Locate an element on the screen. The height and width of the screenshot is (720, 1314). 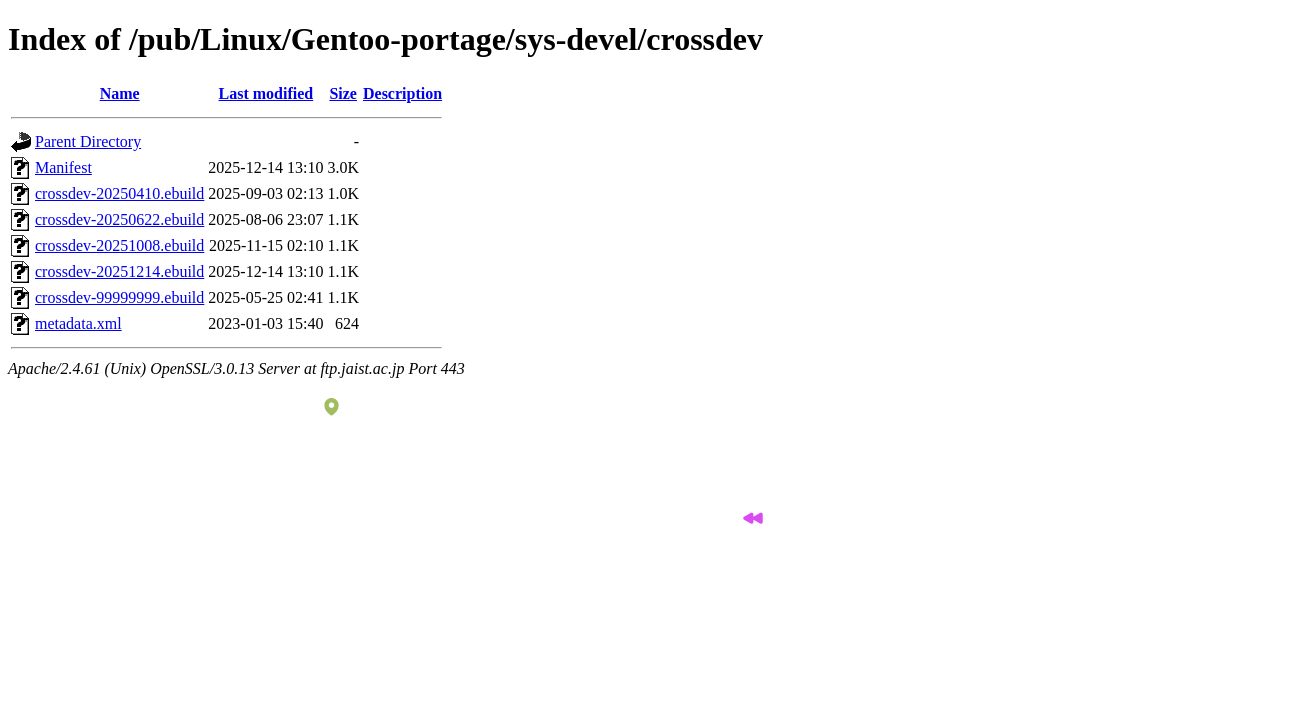
view location on map is located at coordinates (331, 406).